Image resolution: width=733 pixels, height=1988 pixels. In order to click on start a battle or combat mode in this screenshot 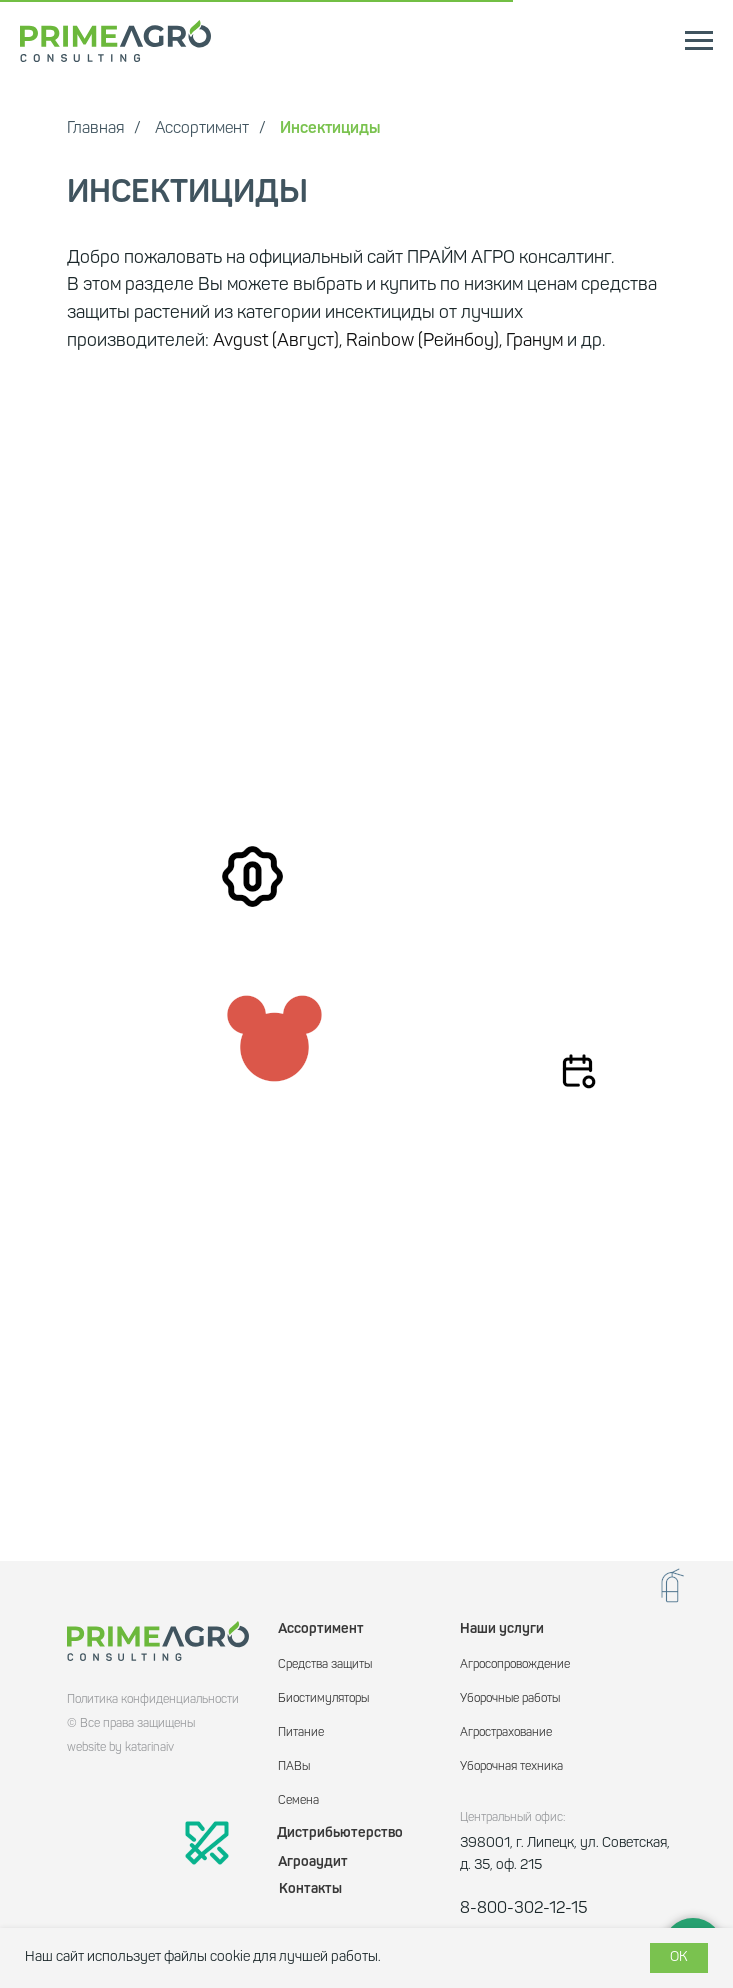, I will do `click(207, 1843)`.